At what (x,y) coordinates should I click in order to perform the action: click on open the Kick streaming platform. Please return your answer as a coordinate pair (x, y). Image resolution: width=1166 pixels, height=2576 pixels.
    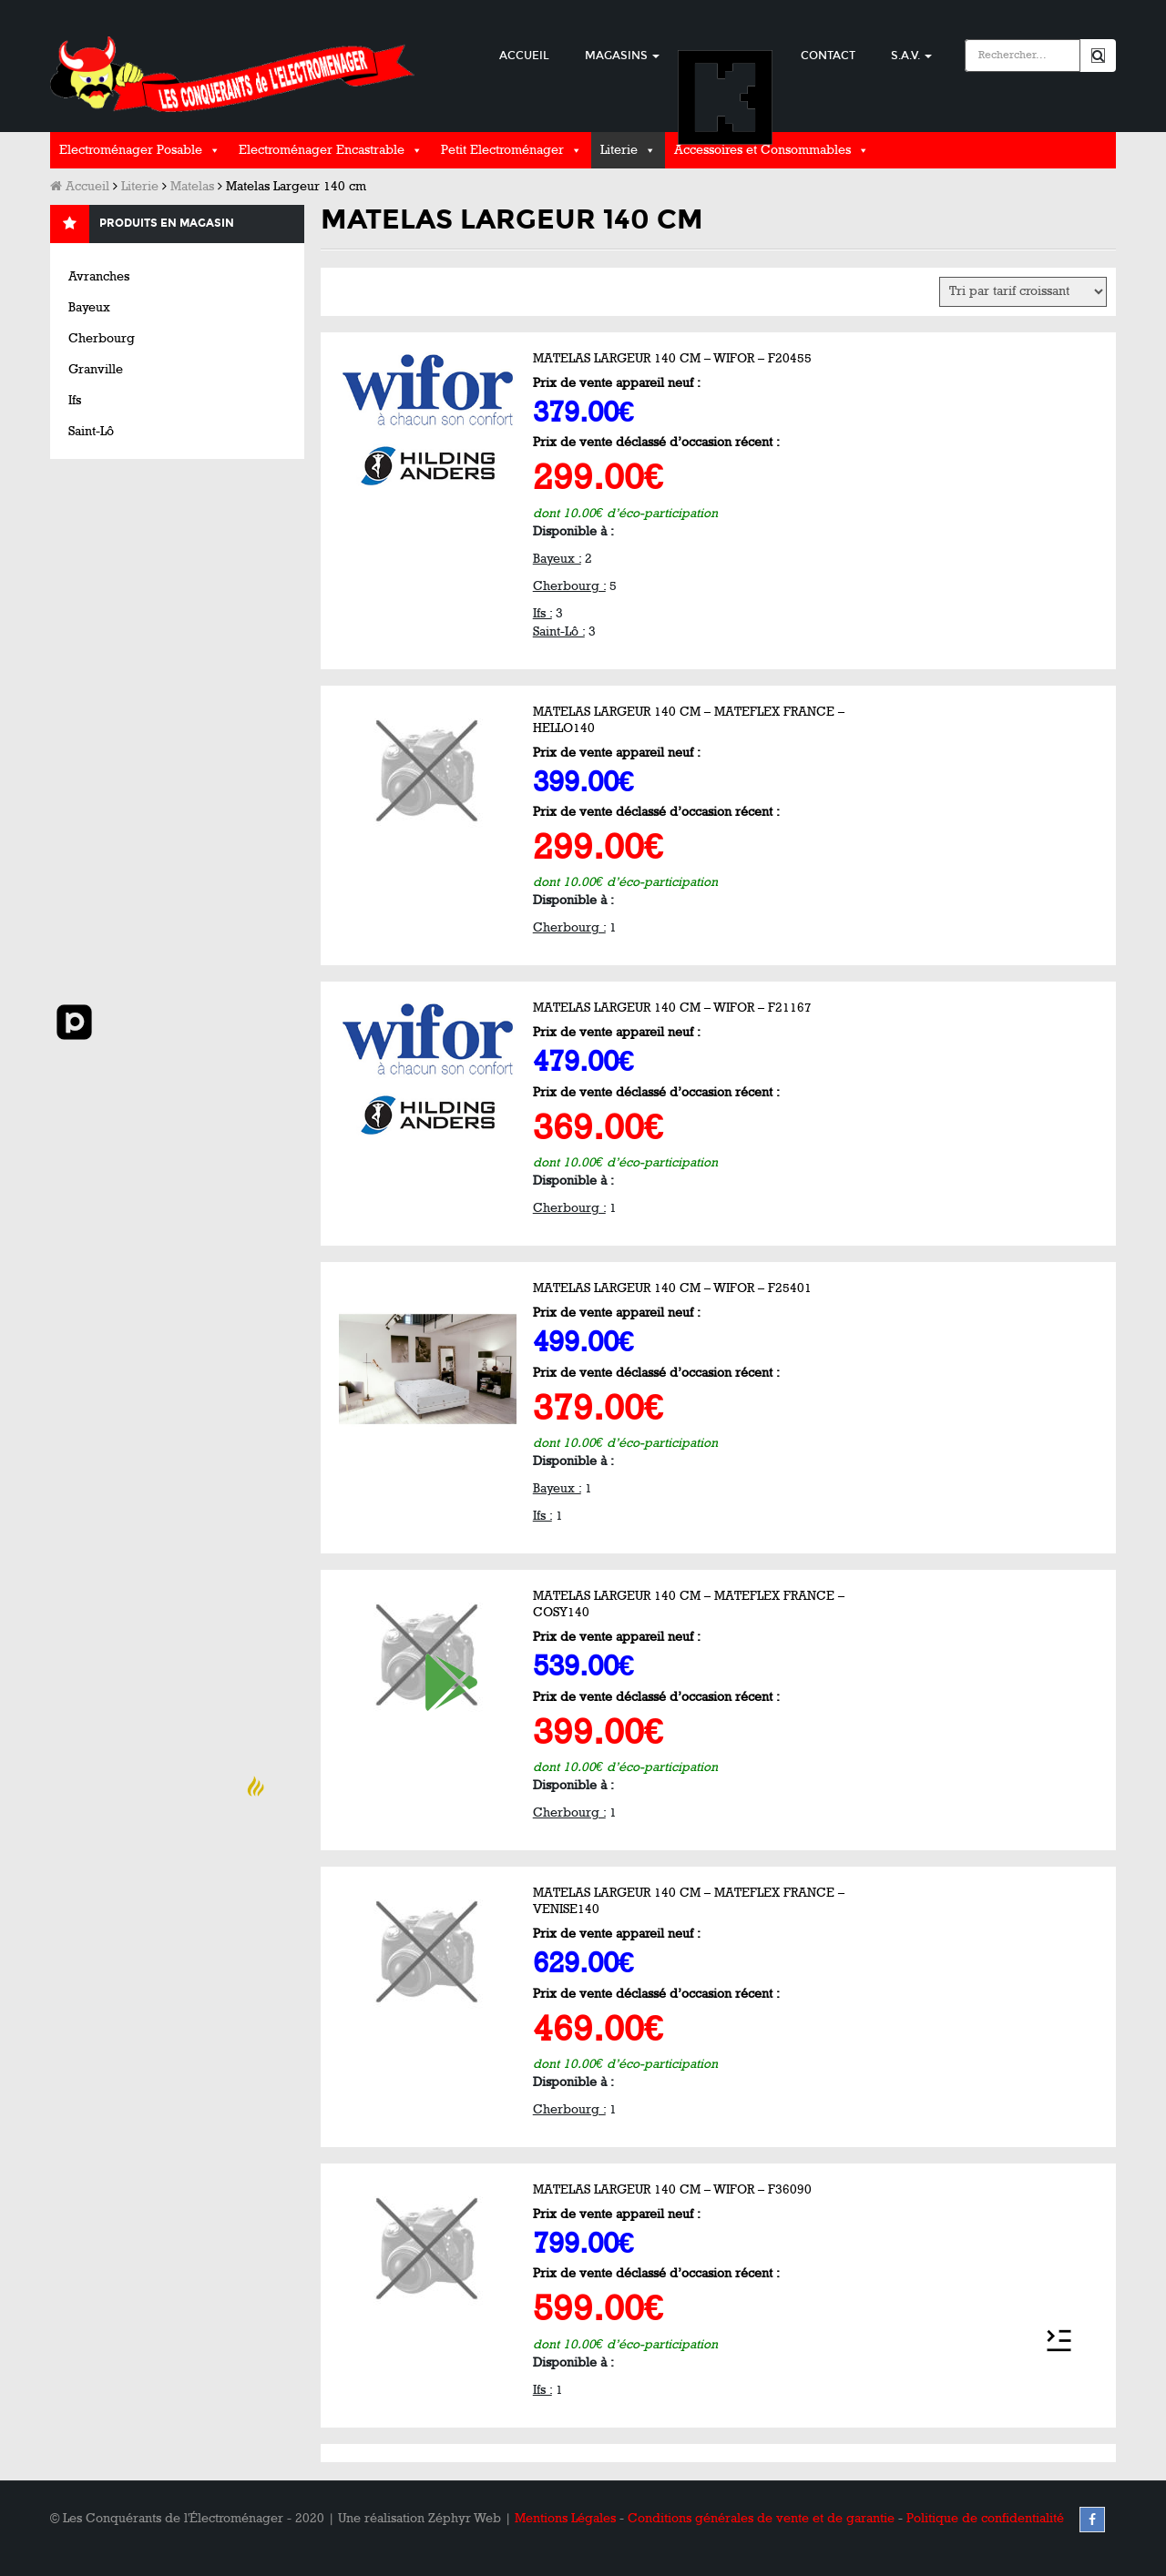
    Looking at the image, I should click on (725, 97).